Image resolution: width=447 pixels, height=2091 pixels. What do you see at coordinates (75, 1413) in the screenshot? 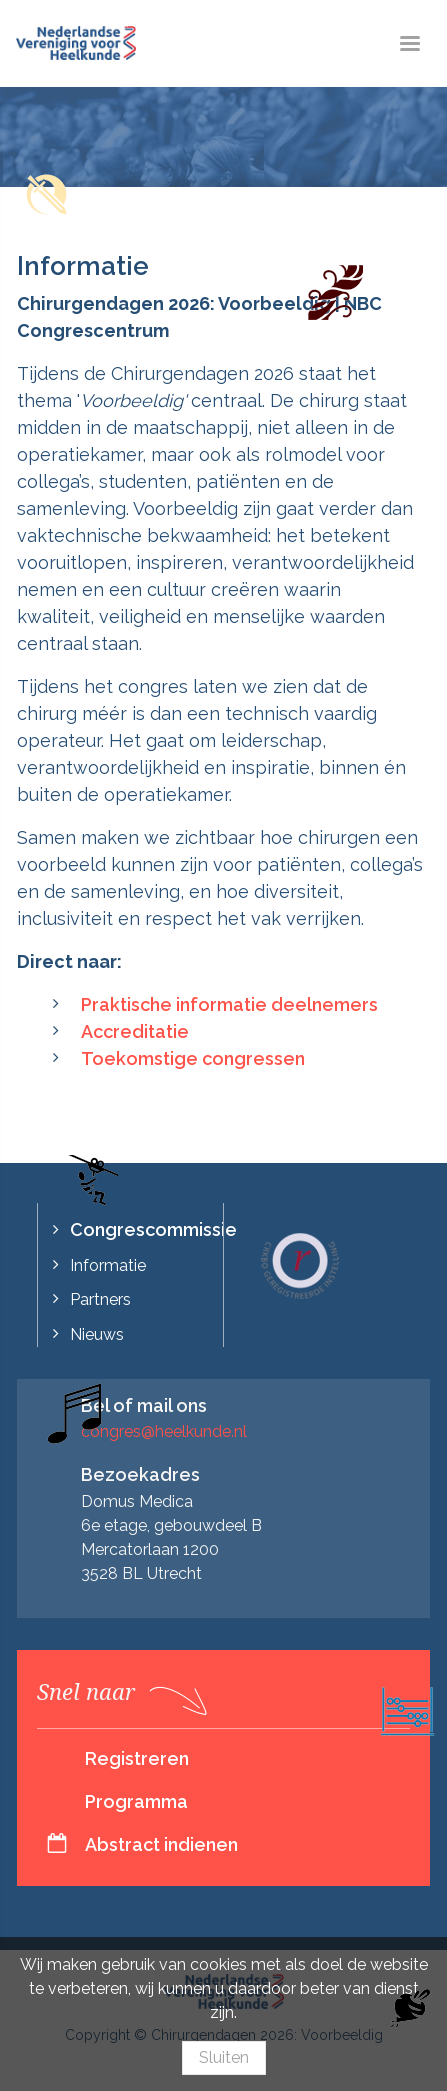
I see `play music or audio` at bounding box center [75, 1413].